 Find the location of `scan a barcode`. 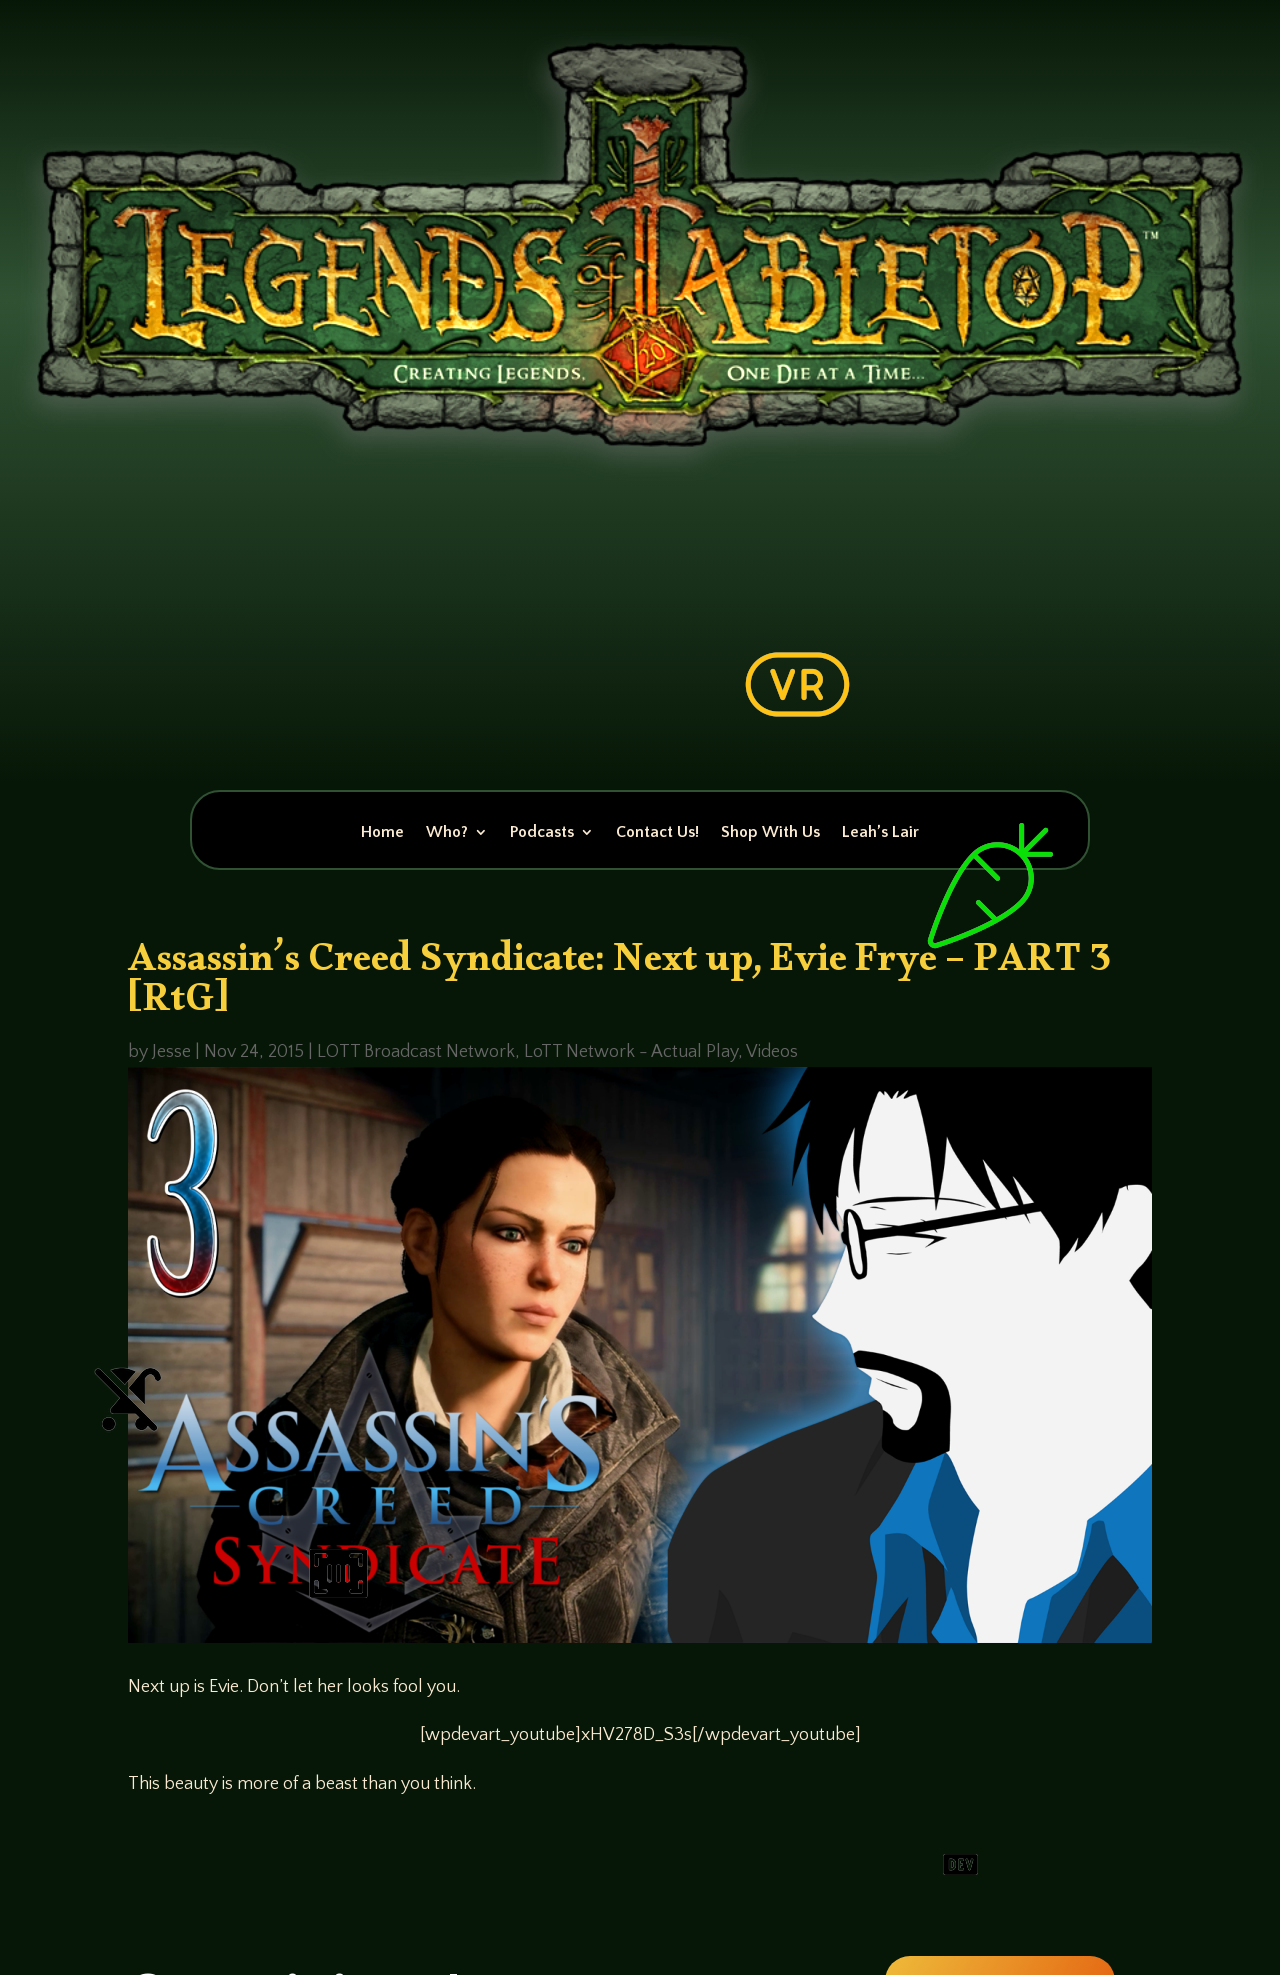

scan a barcode is located at coordinates (338, 1573).